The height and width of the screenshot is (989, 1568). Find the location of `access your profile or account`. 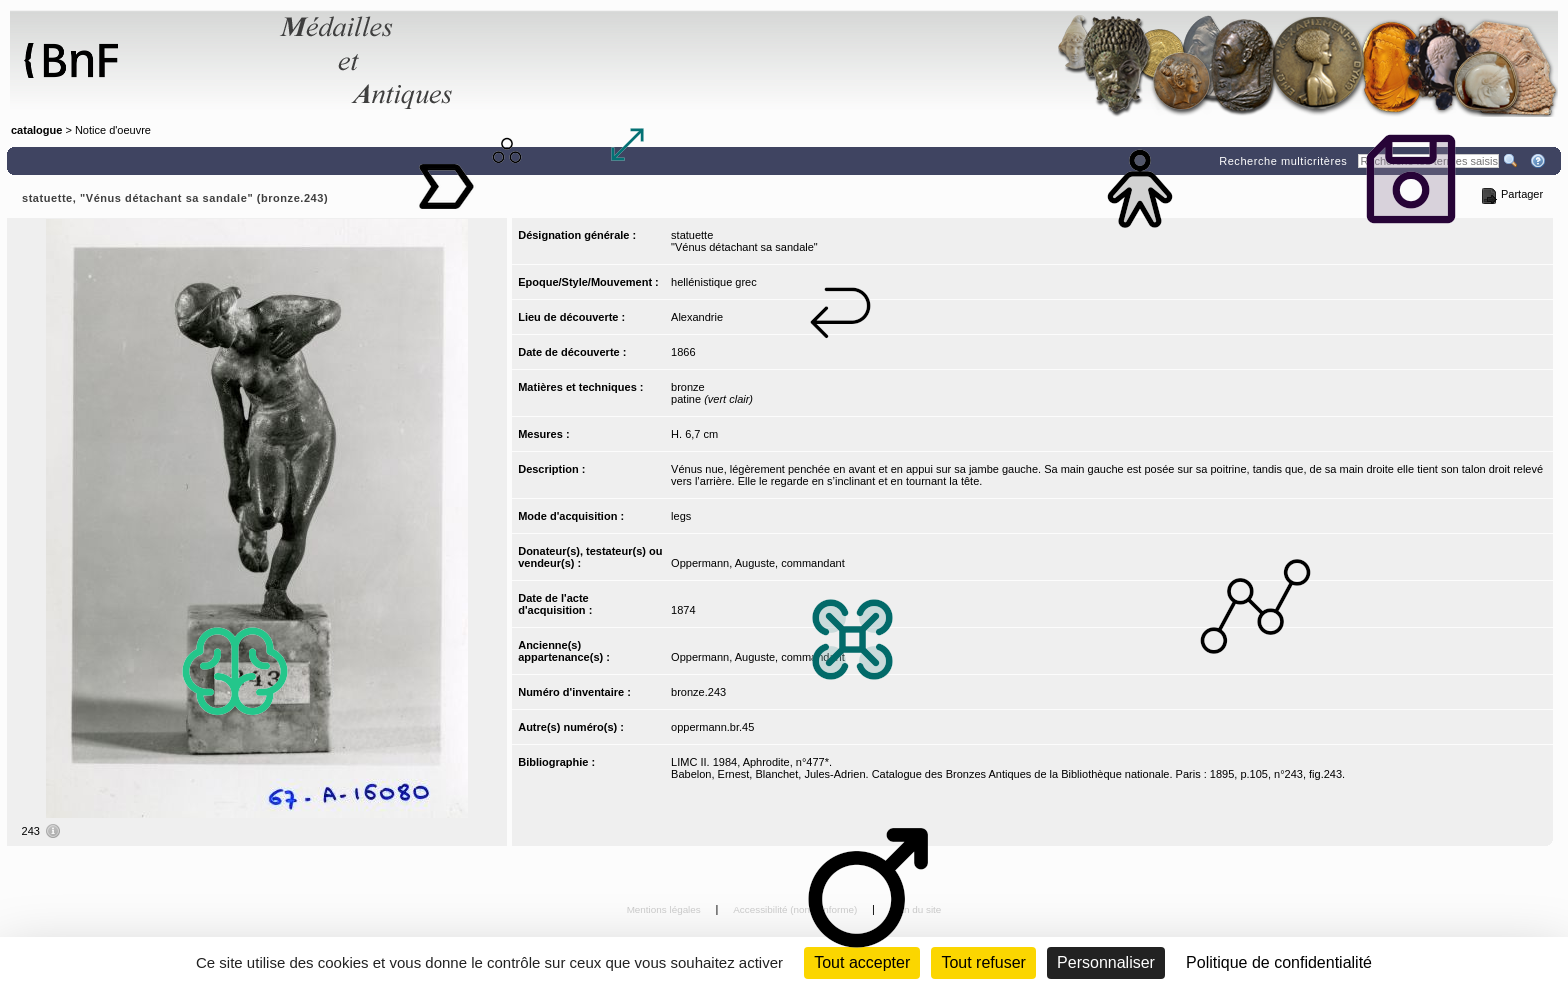

access your profile or account is located at coordinates (1140, 190).